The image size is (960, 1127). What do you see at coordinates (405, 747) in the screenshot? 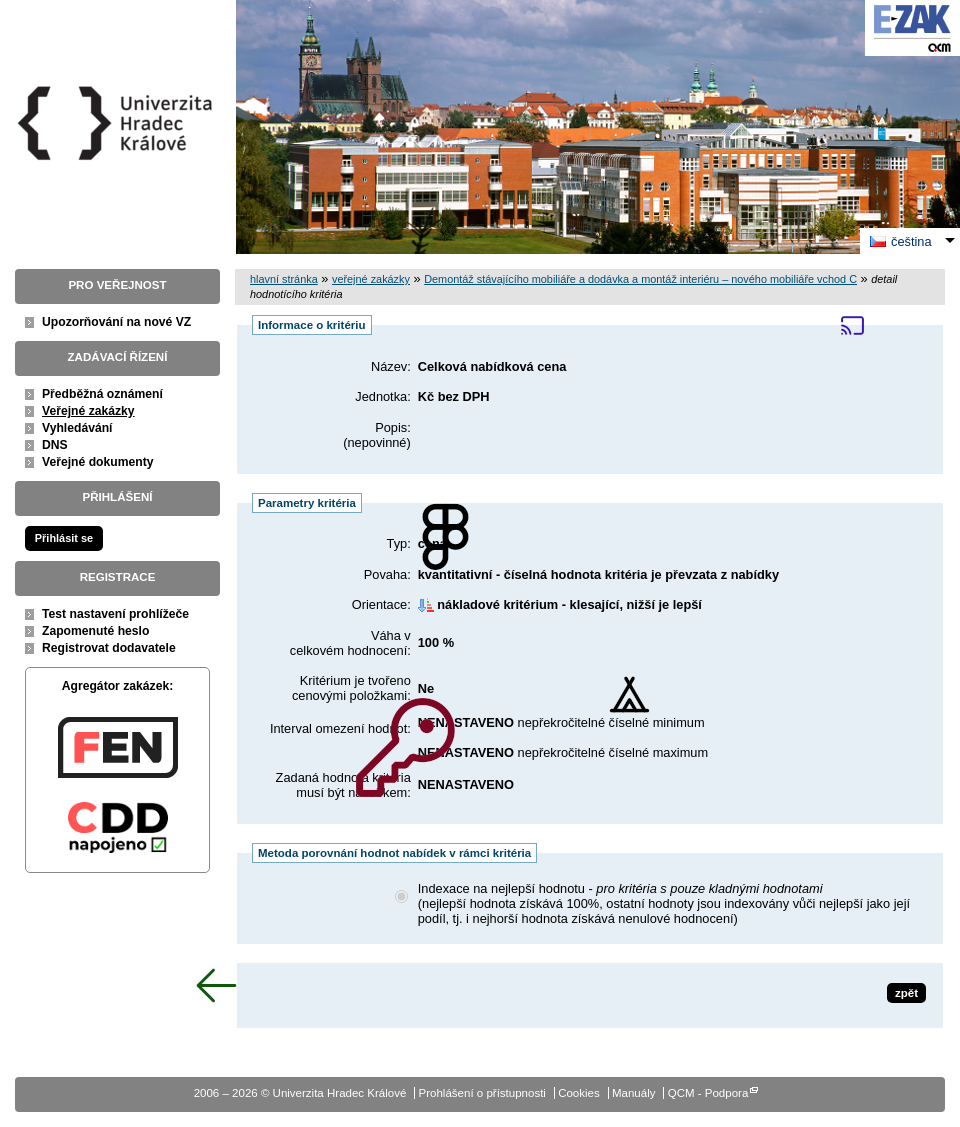
I see `access security or authentication settings` at bounding box center [405, 747].